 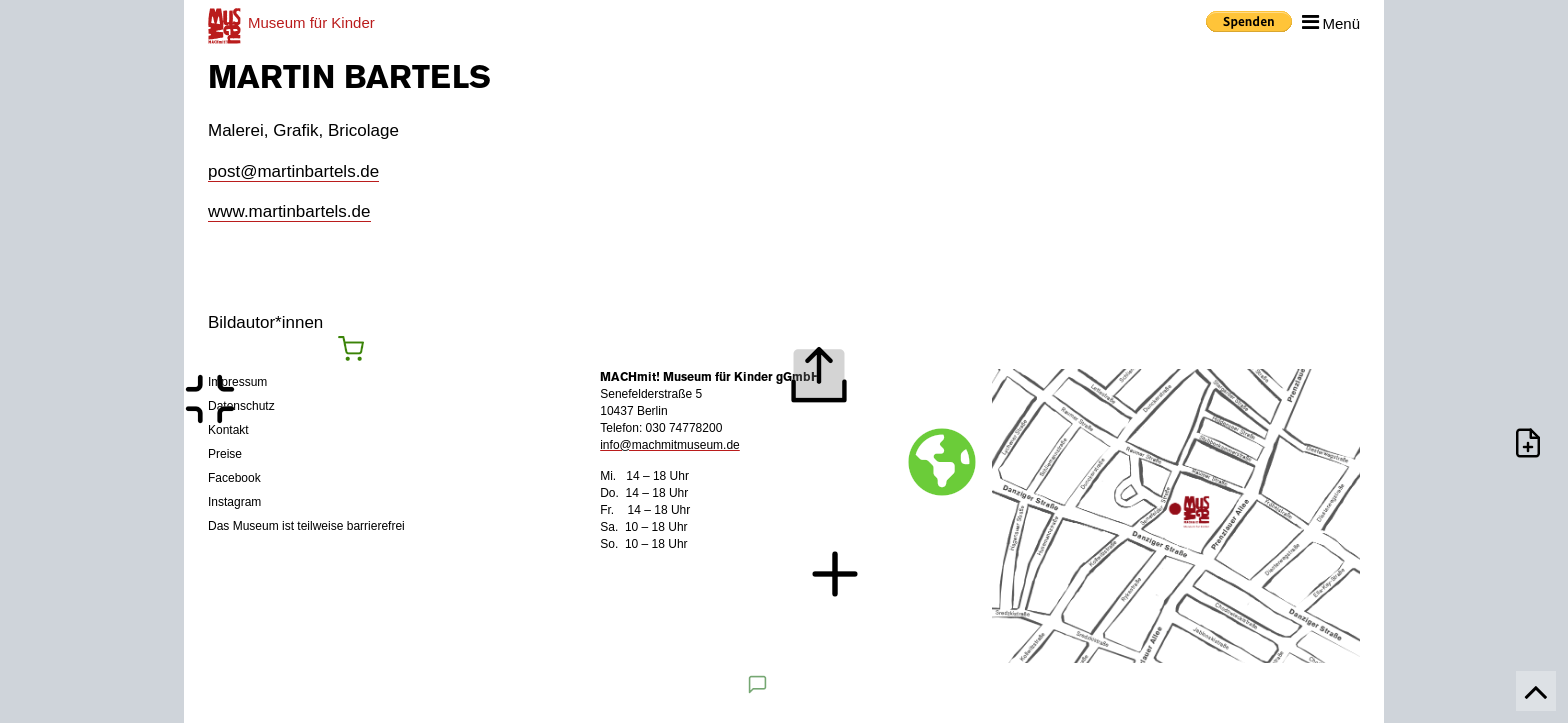 I want to click on minimize or exit fullscreen mode, so click(x=210, y=399).